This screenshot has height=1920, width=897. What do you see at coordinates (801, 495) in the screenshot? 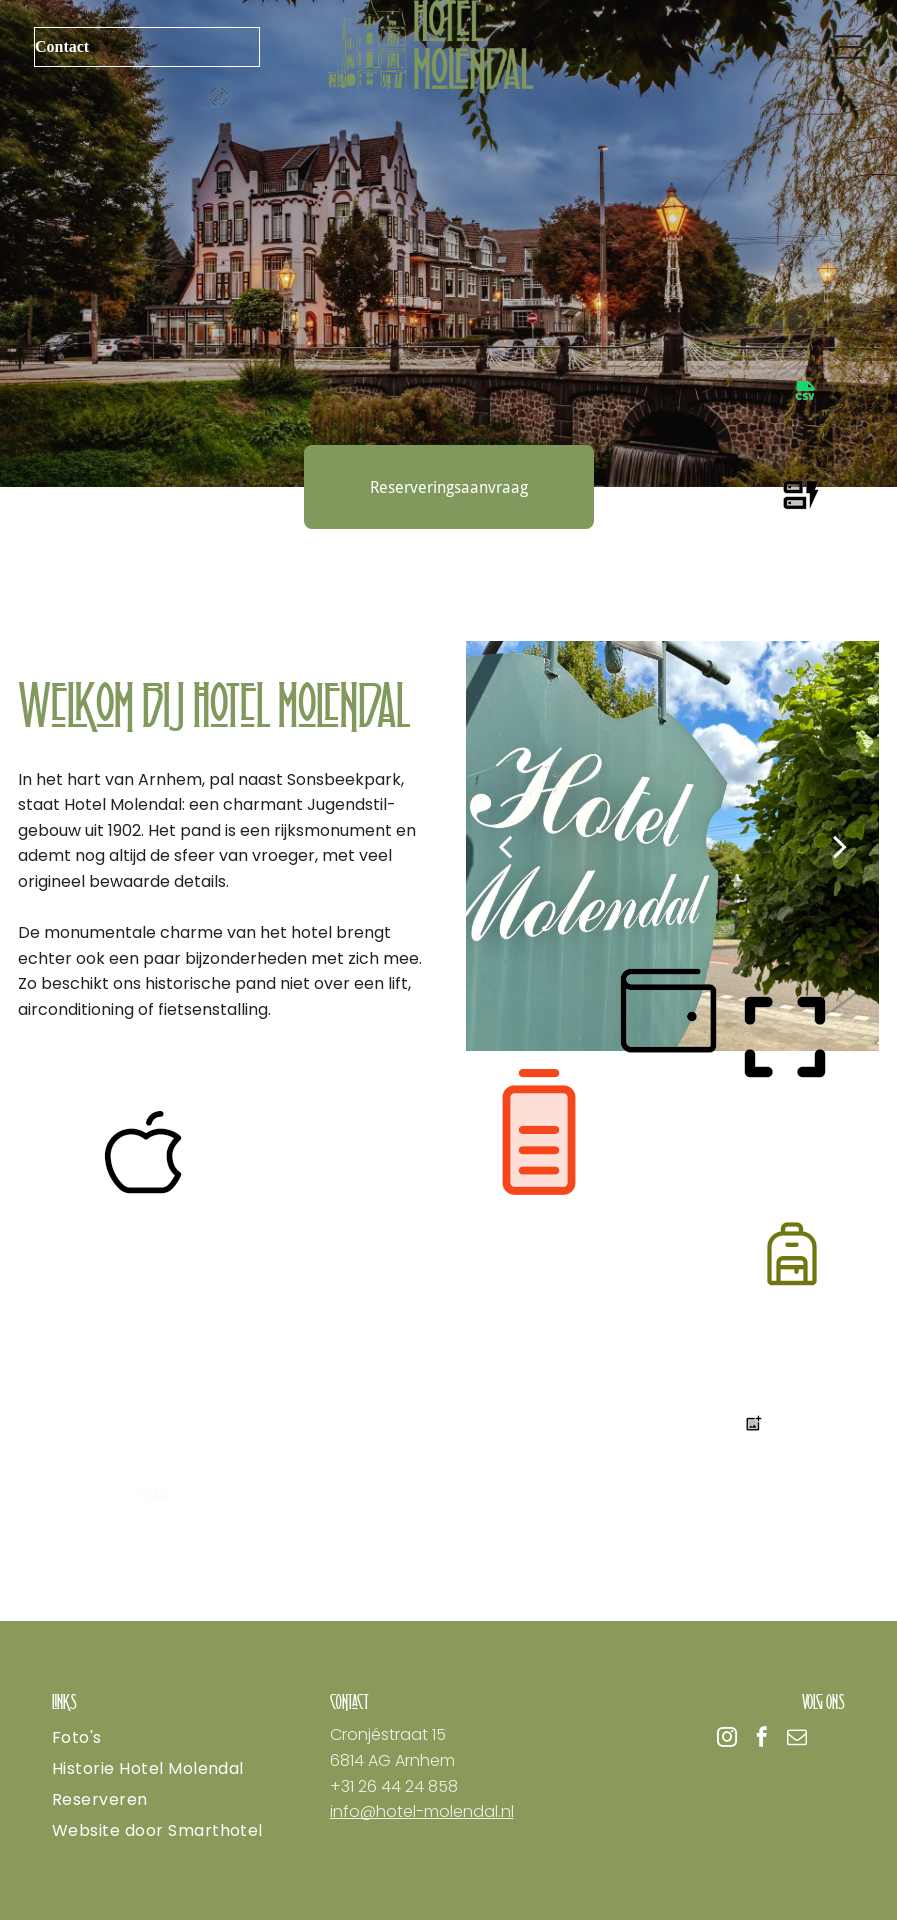
I see `access dynamic form builder` at bounding box center [801, 495].